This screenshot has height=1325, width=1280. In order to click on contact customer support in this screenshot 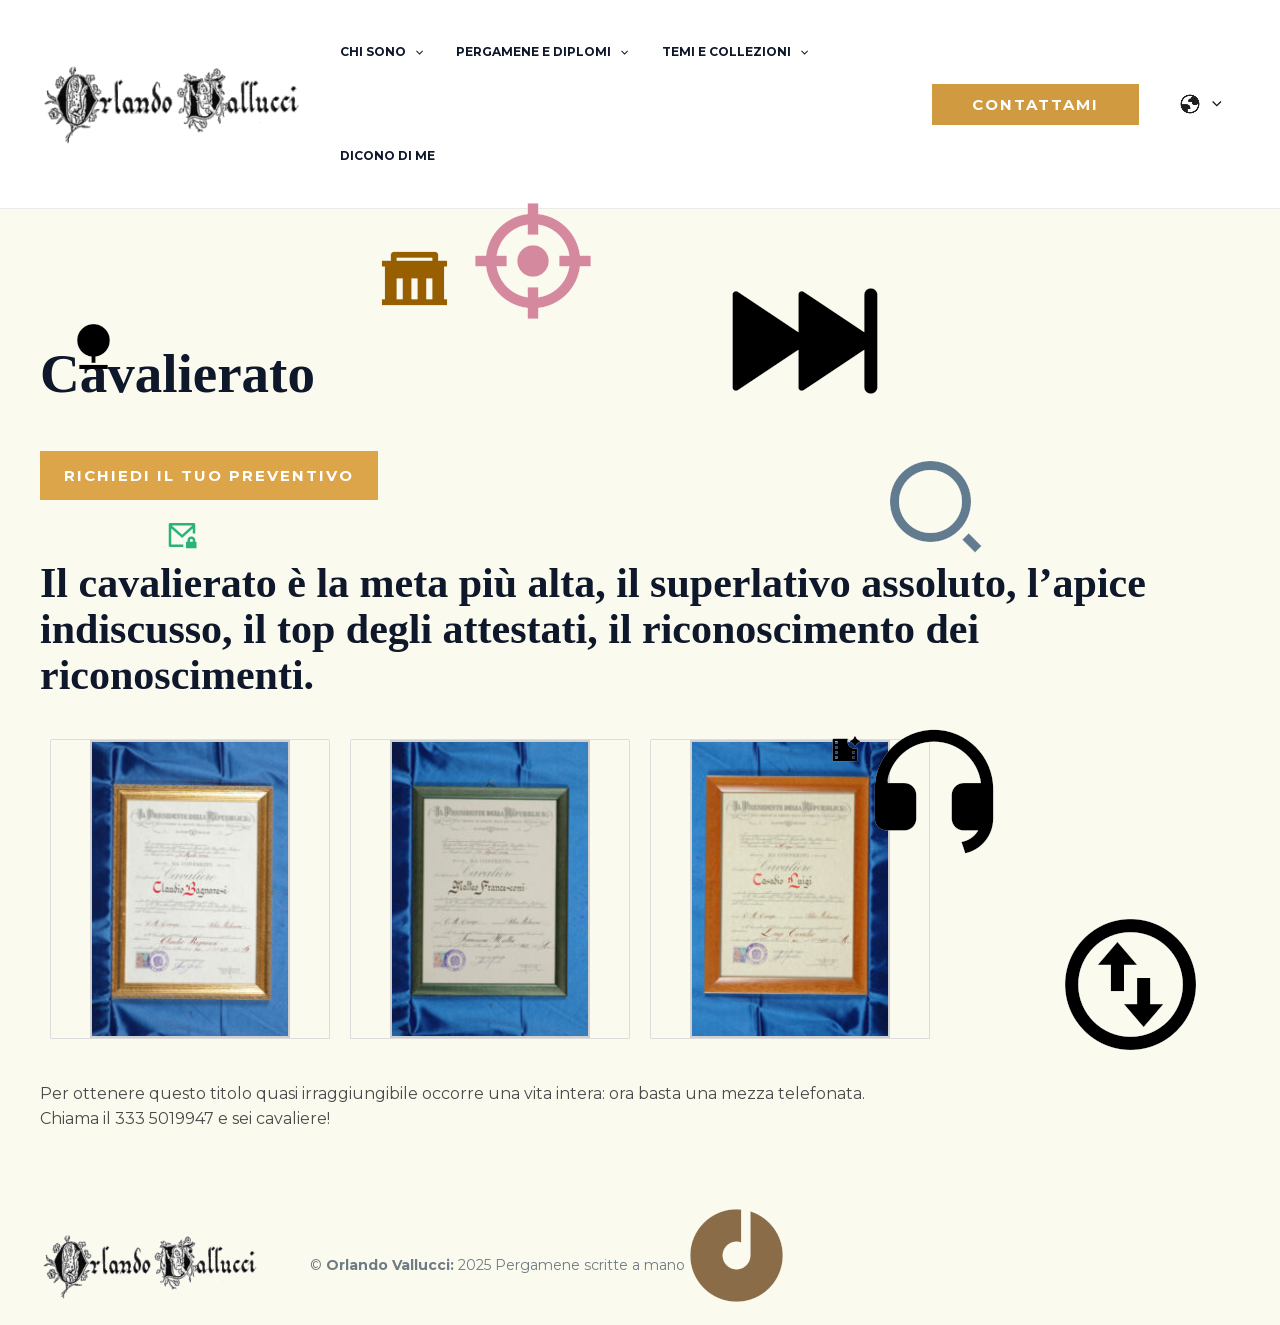, I will do `click(934, 789)`.